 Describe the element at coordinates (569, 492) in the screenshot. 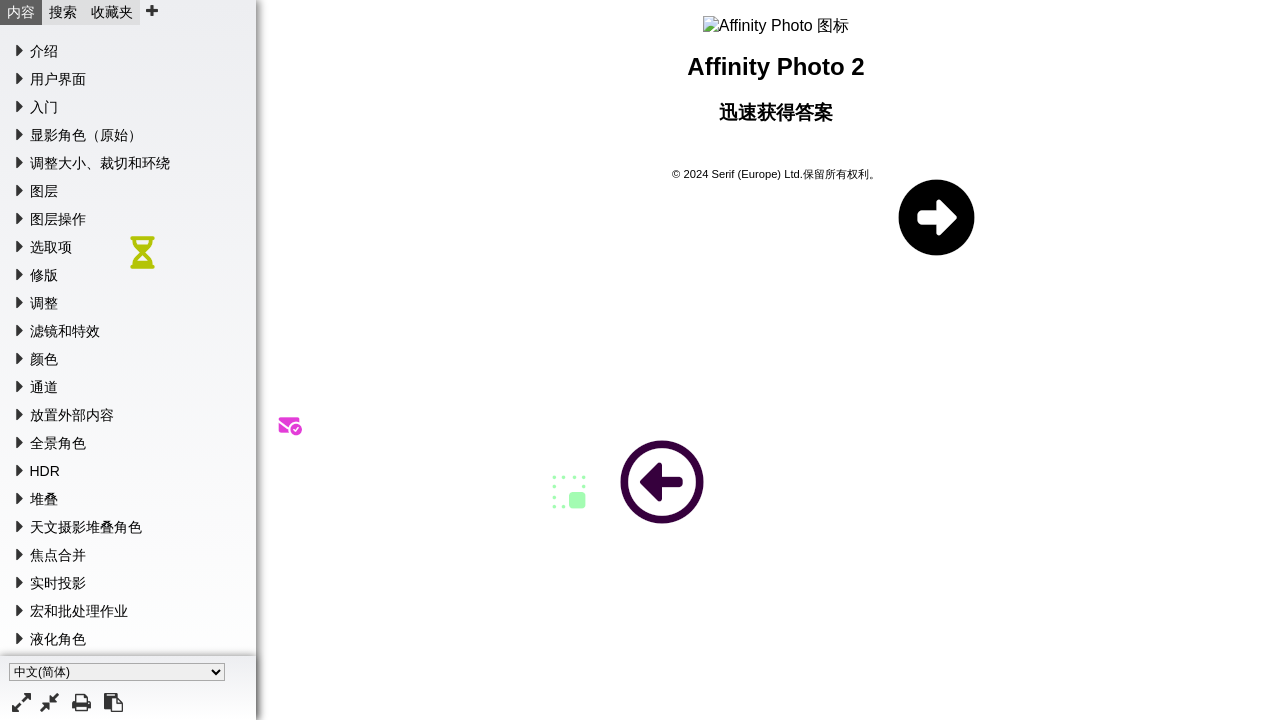

I see `align content to bottom-right corner` at that location.